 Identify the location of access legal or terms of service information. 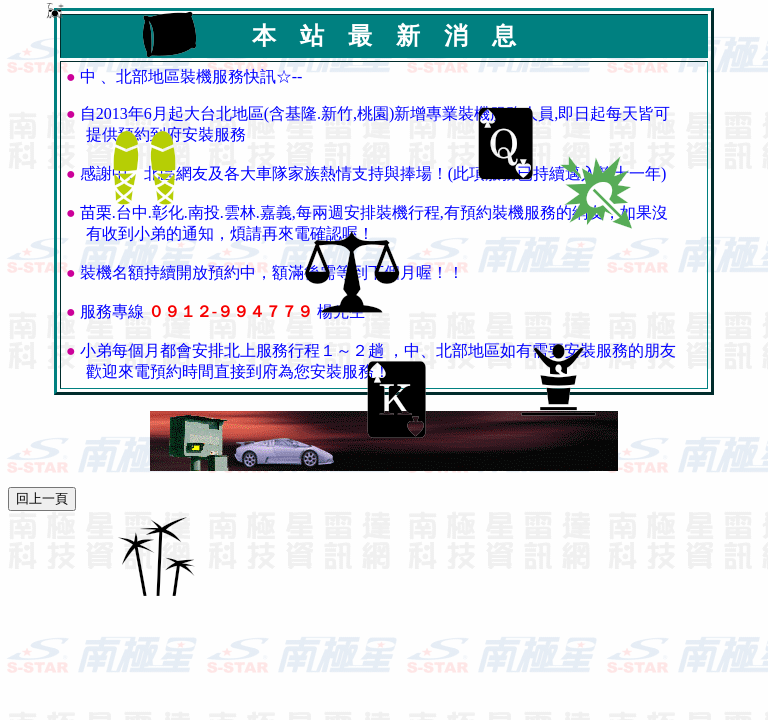
(352, 270).